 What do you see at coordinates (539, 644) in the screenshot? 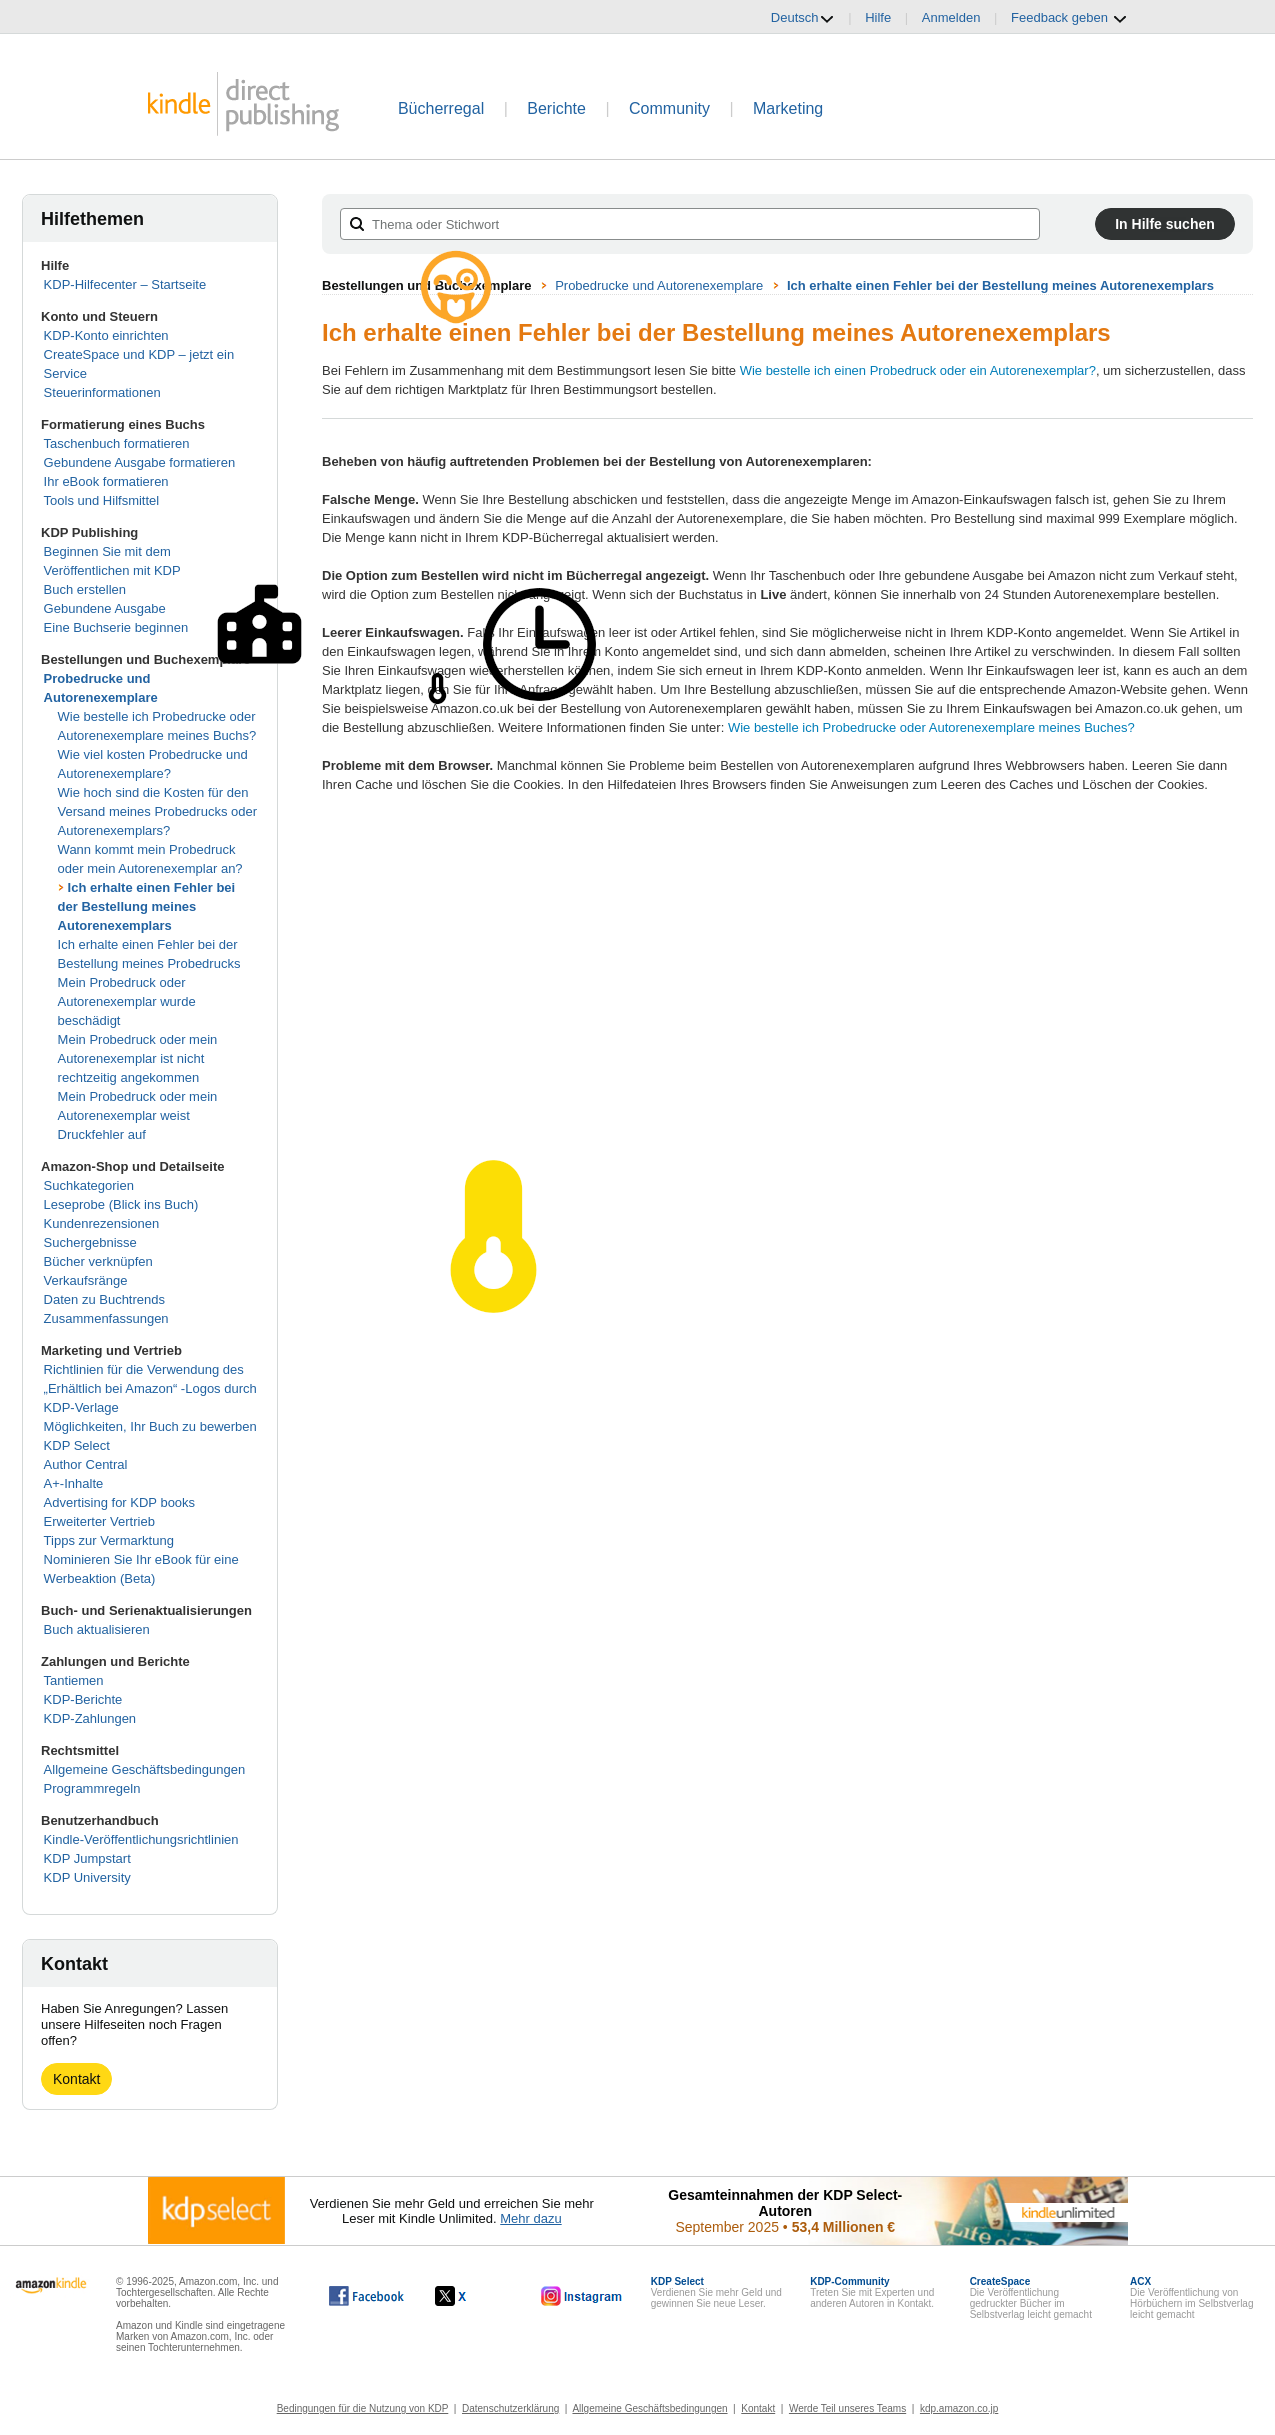
I see `view time or clock settings` at bounding box center [539, 644].